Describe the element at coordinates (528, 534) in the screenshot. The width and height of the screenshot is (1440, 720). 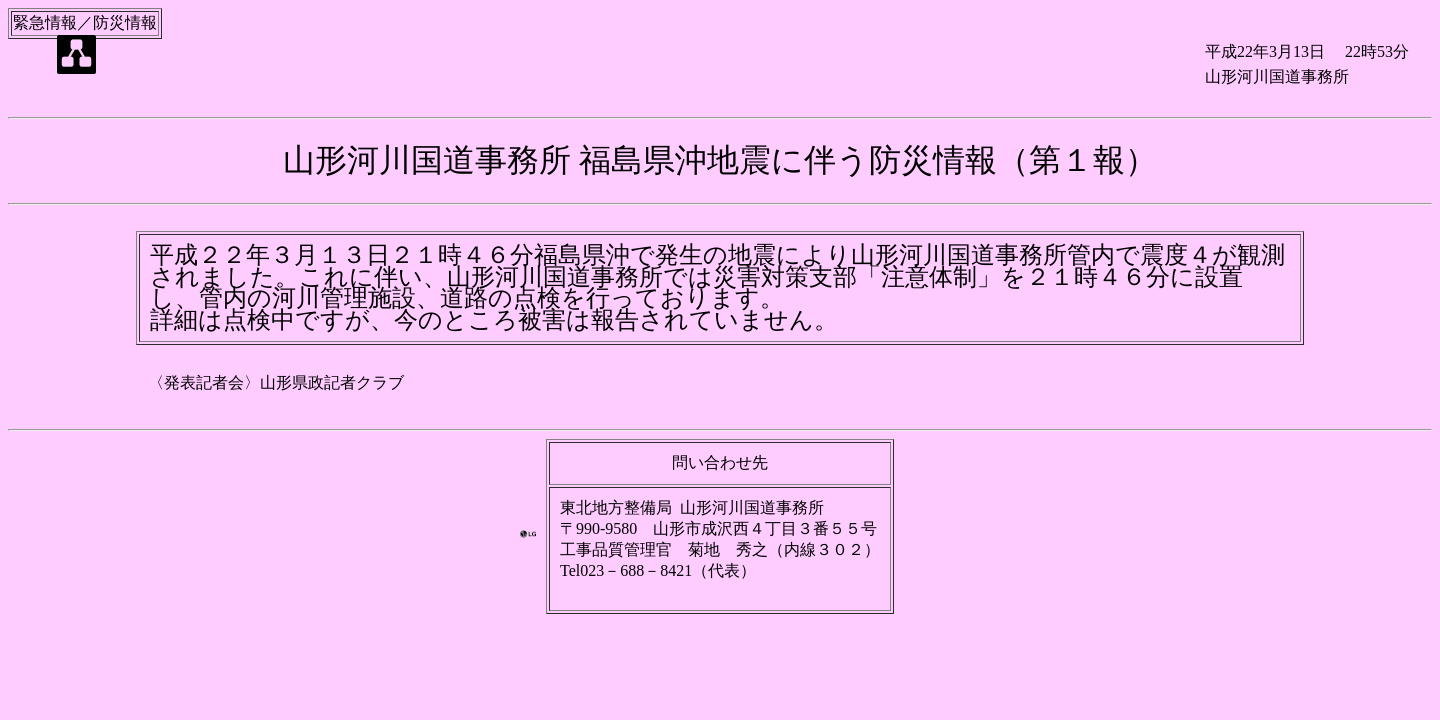
I see `LG brand logo or product identifier` at that location.